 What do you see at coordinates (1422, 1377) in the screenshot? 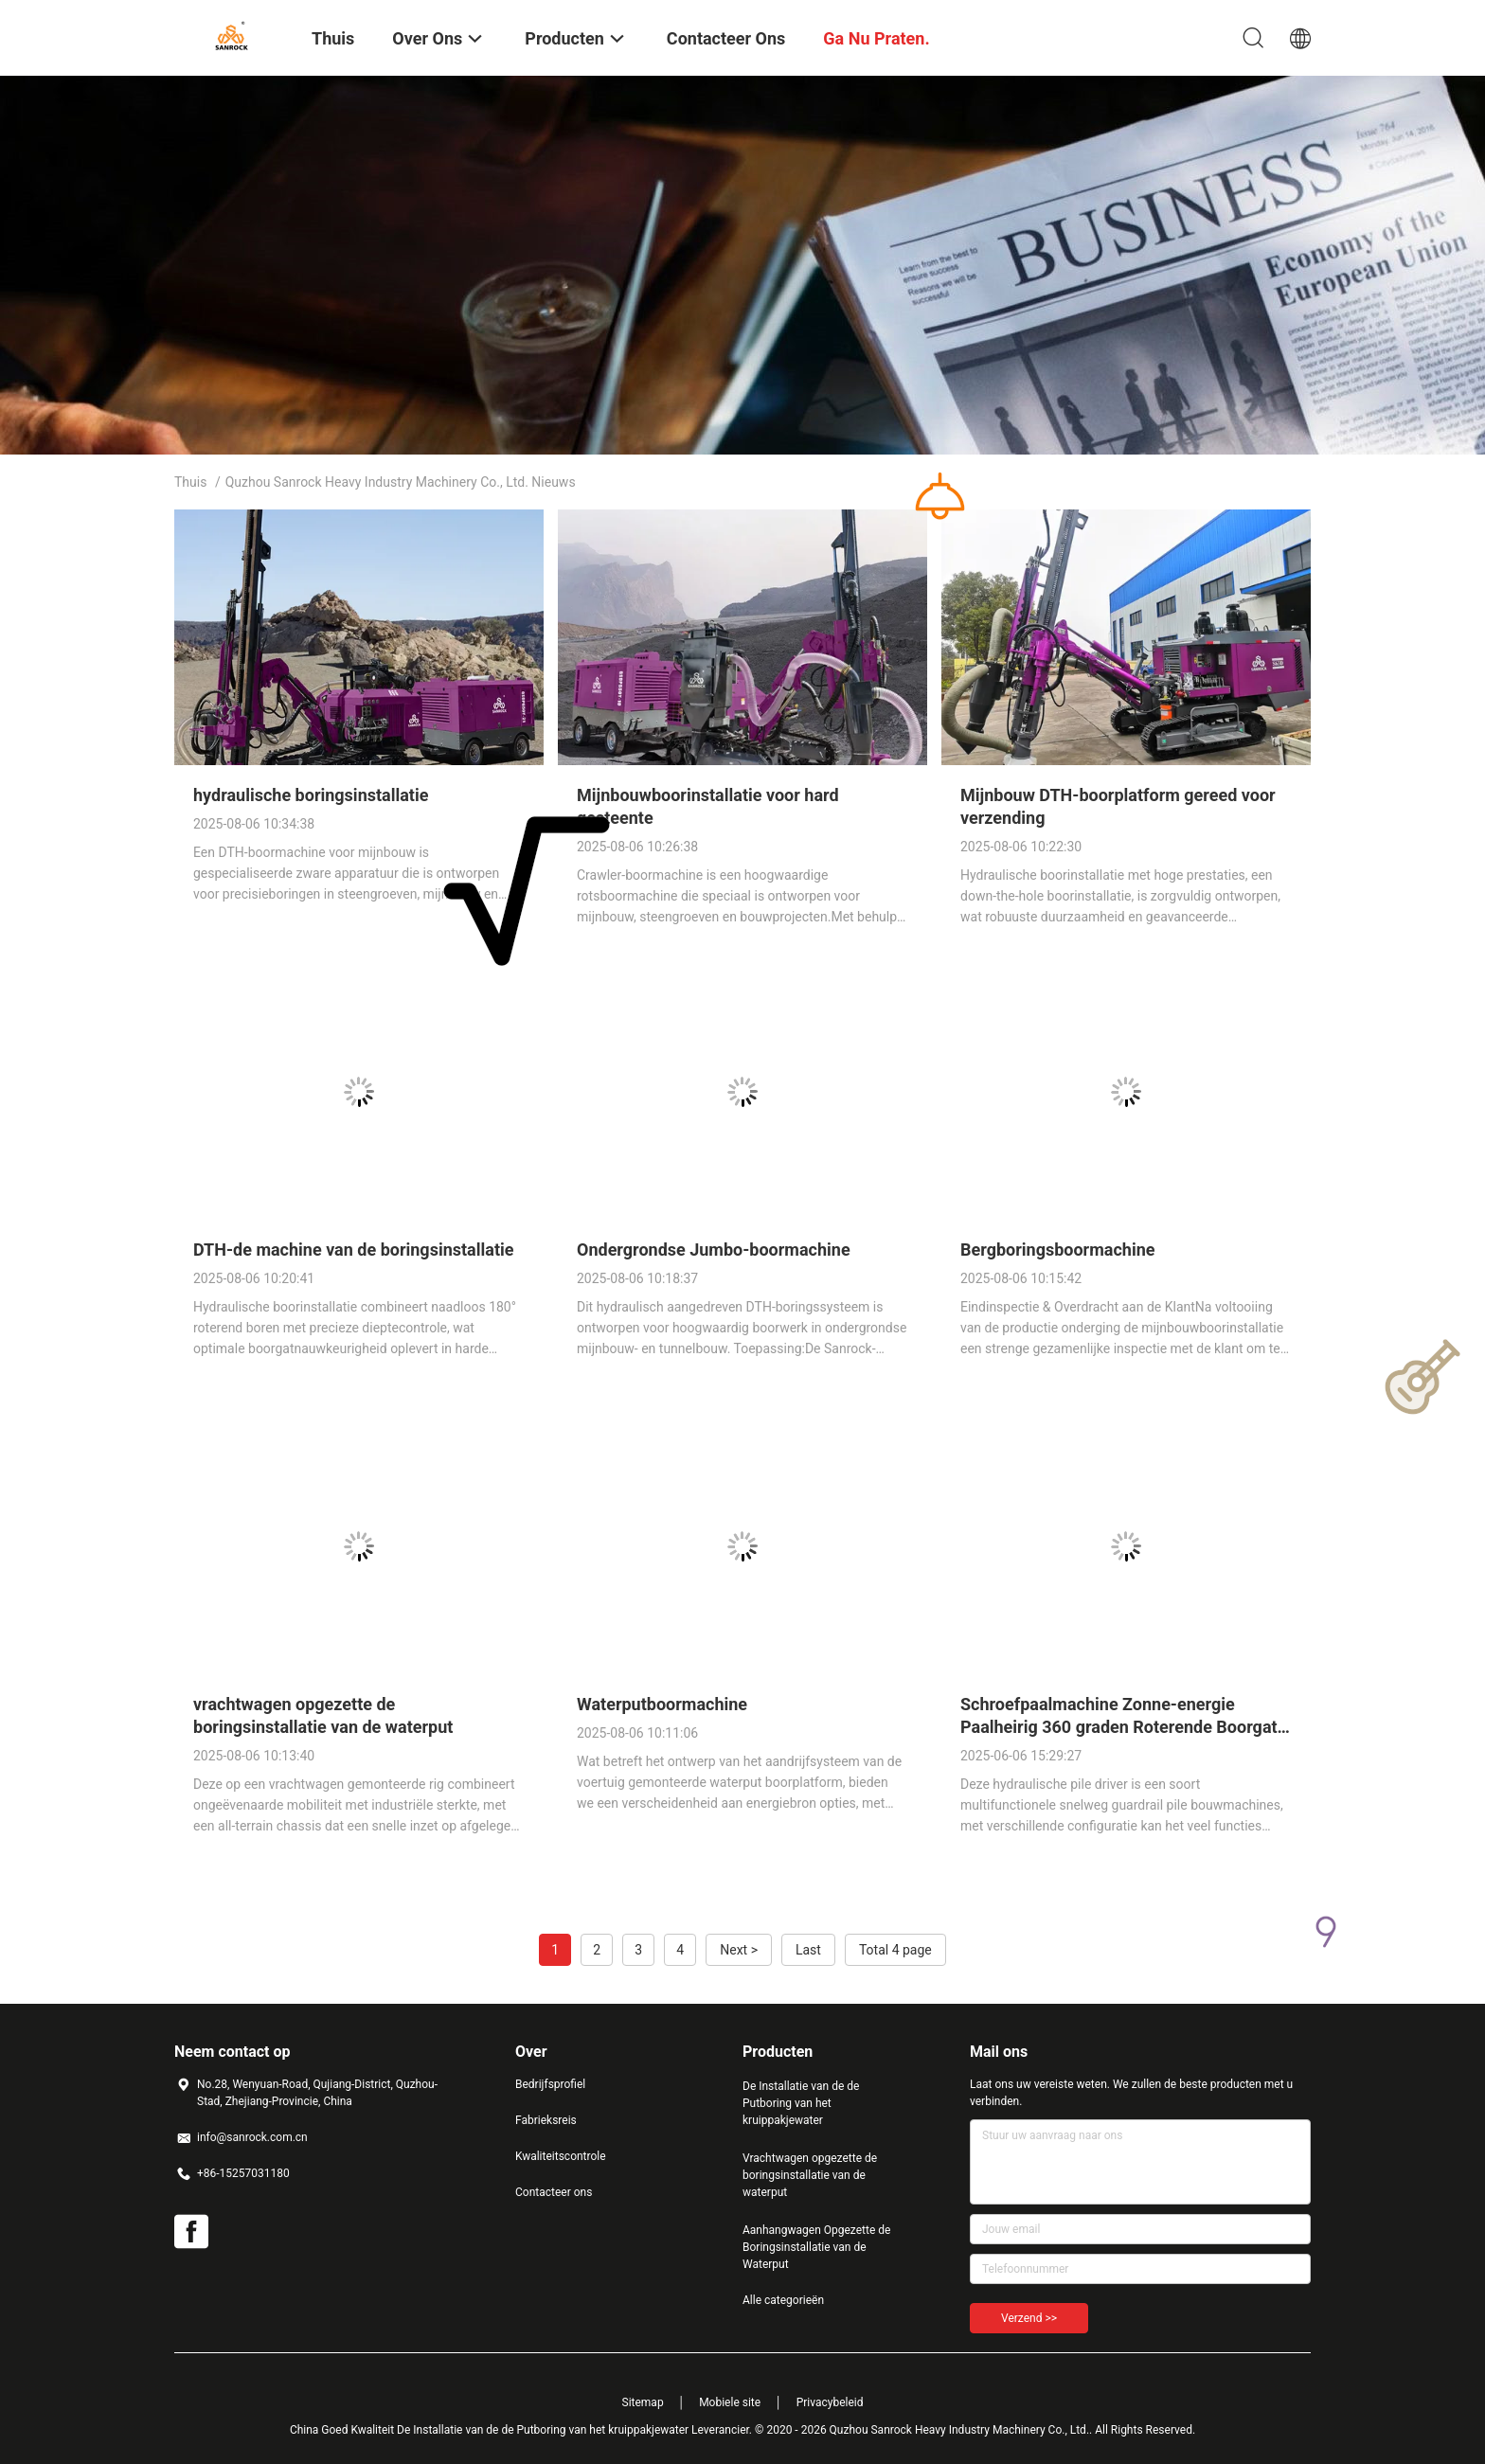
I see `access music or audio content` at bounding box center [1422, 1377].